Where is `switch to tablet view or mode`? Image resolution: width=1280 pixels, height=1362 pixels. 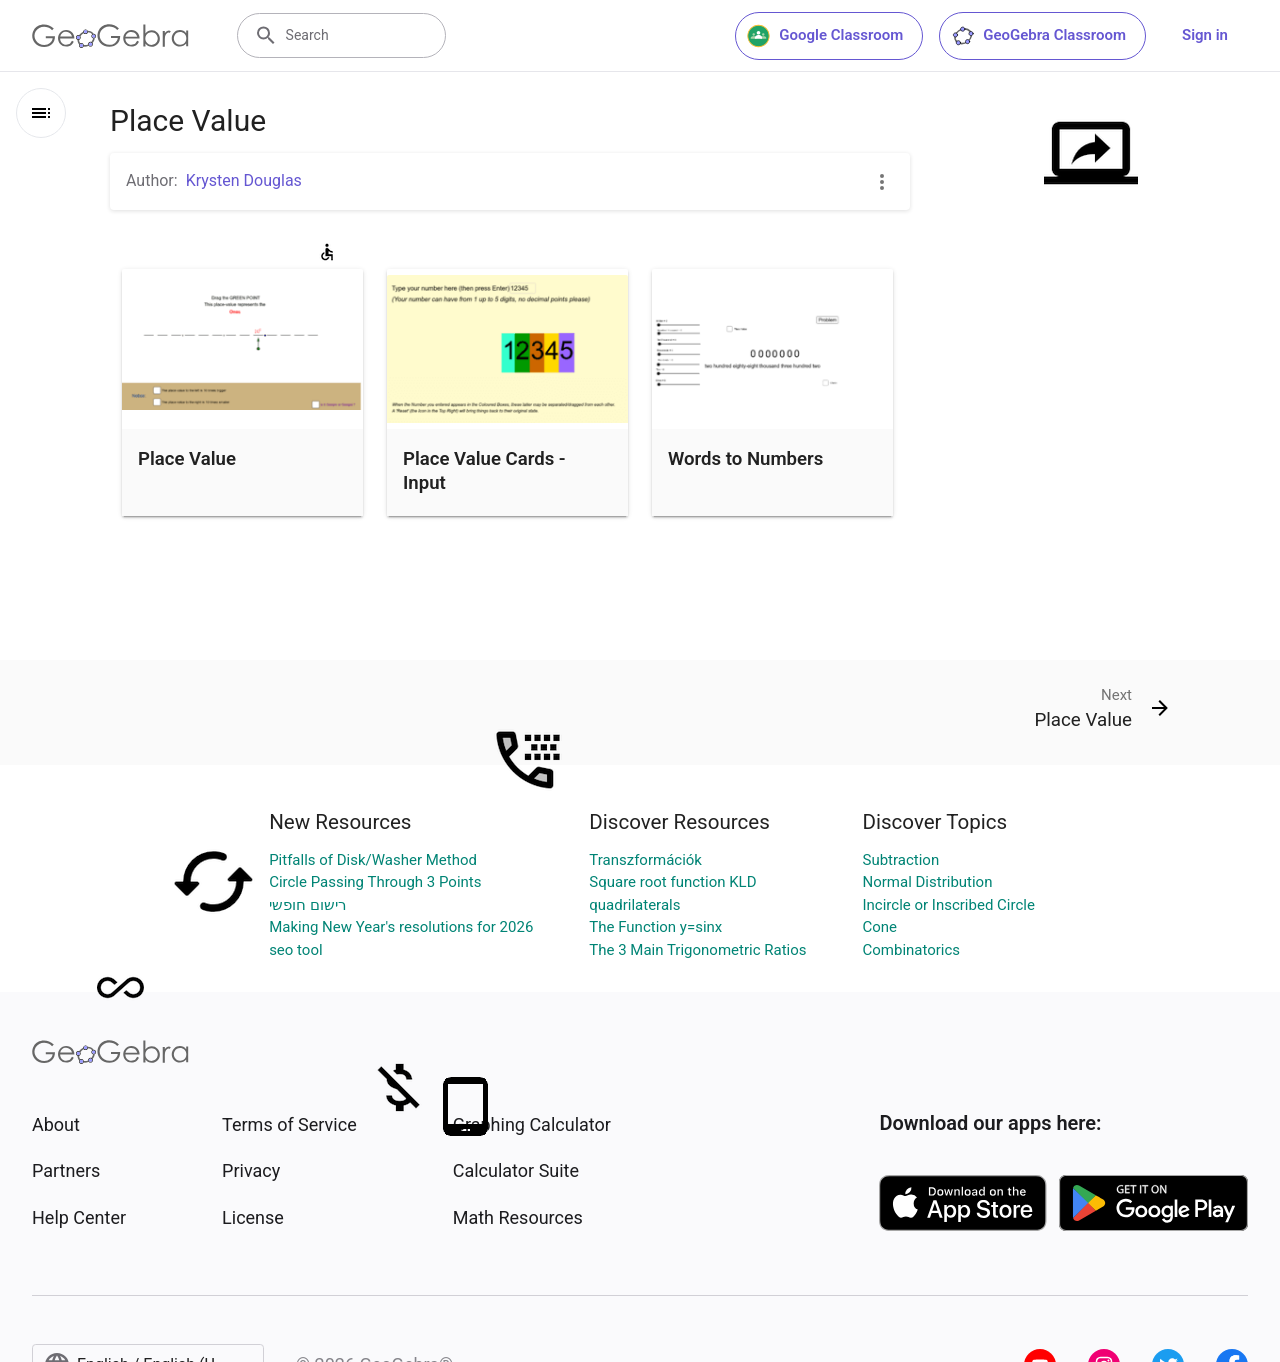 switch to tablet view or mode is located at coordinates (465, 1106).